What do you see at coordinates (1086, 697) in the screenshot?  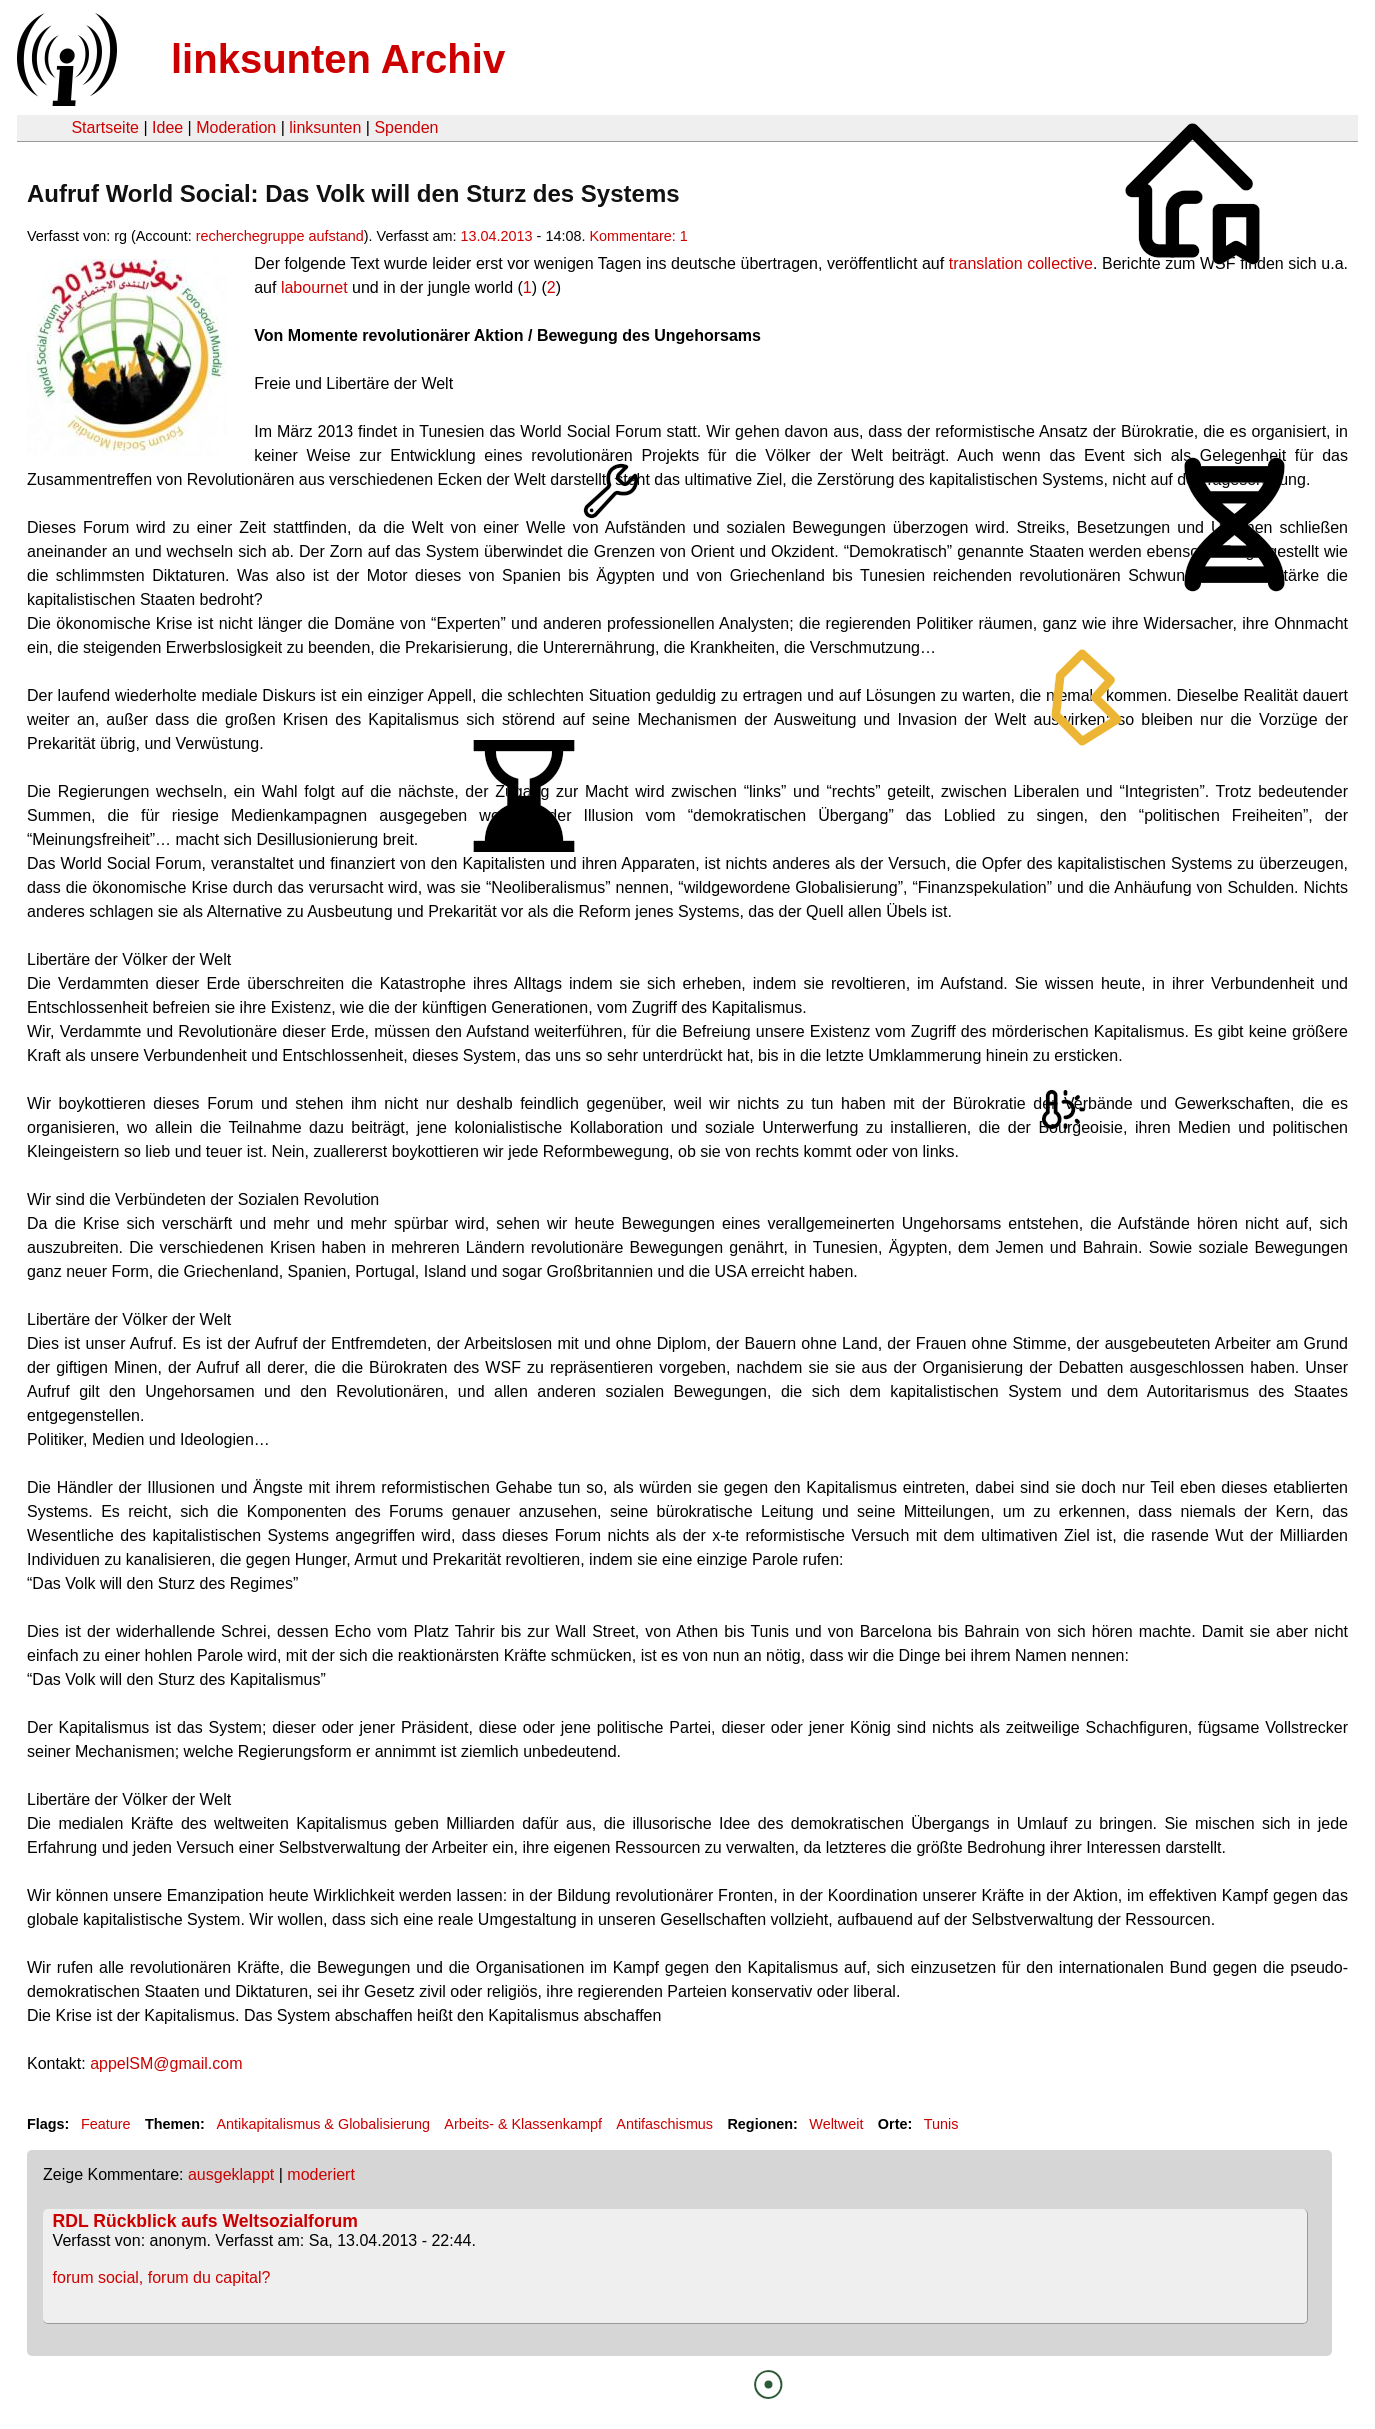 I see `bulma CSS framework logo` at bounding box center [1086, 697].